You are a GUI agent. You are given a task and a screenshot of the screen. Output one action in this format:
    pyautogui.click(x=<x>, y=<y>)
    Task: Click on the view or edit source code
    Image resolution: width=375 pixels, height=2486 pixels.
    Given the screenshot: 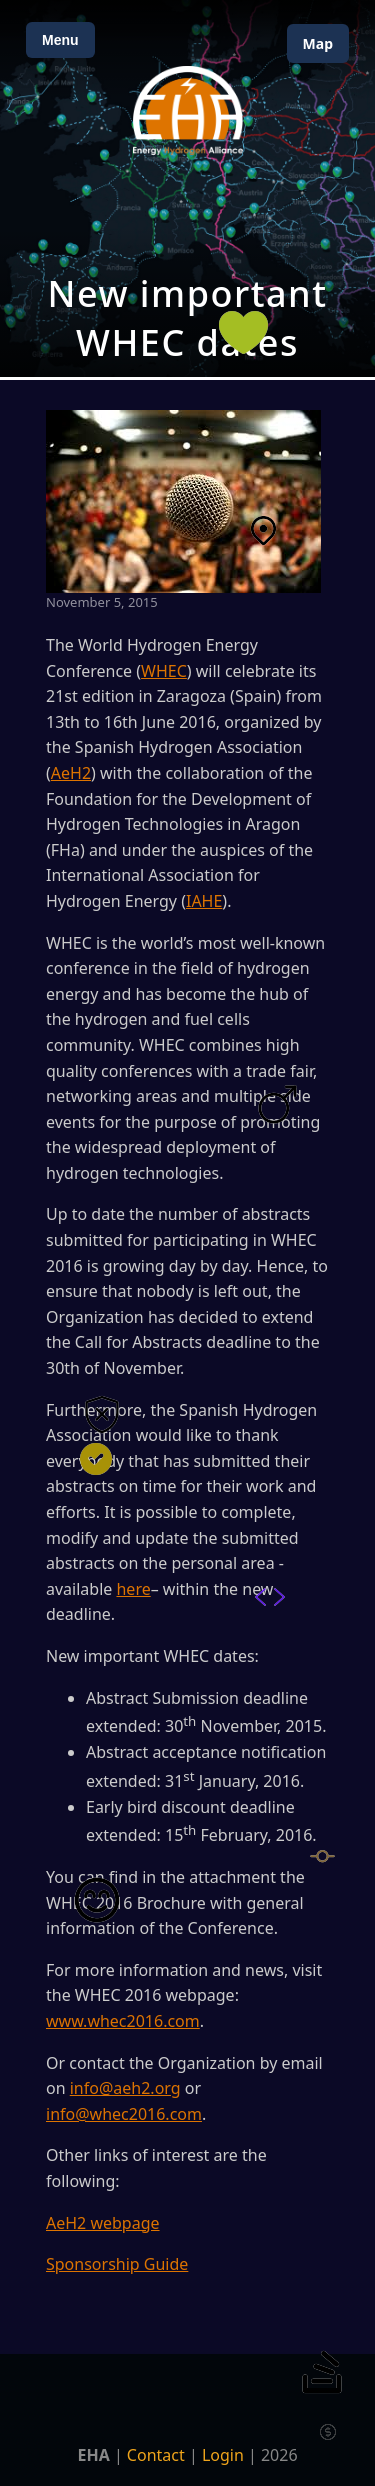 What is the action you would take?
    pyautogui.click(x=270, y=1597)
    